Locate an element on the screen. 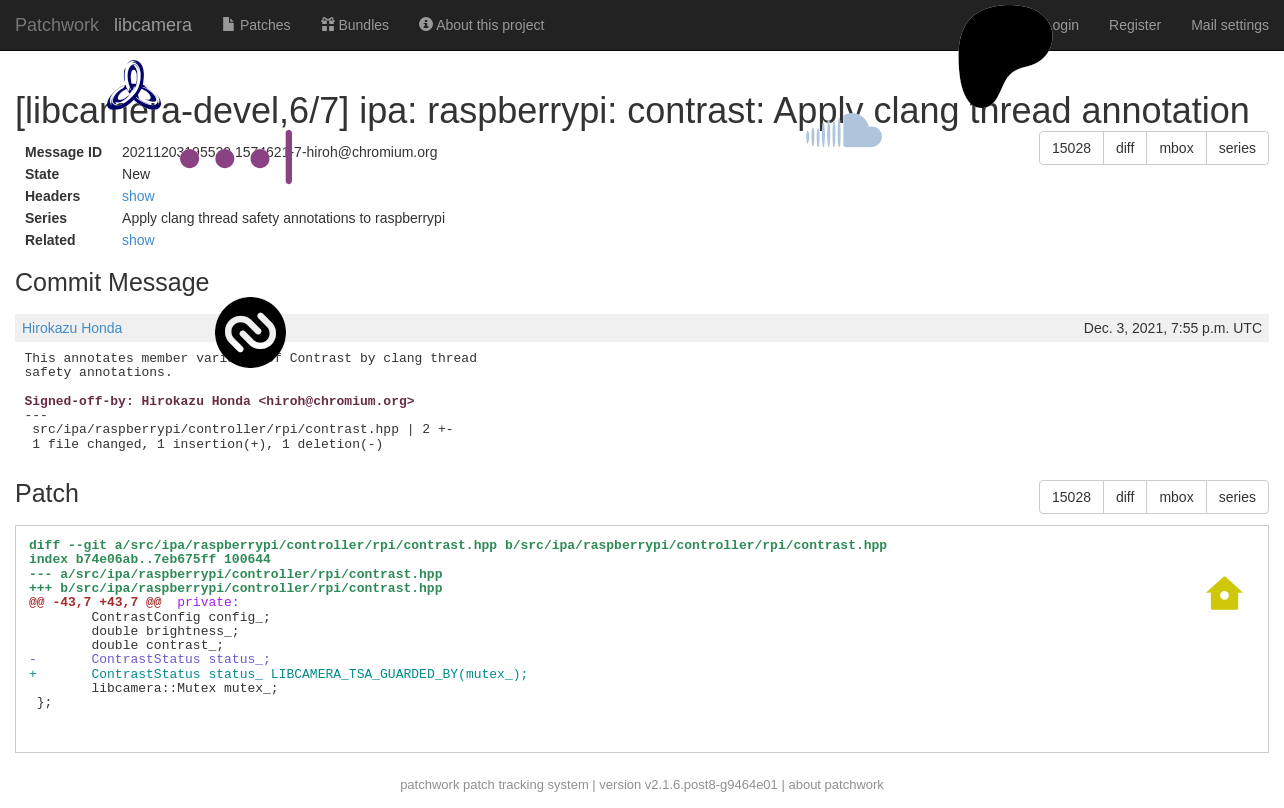 The width and height of the screenshot is (1284, 808). navigate to home screen is located at coordinates (1224, 594).